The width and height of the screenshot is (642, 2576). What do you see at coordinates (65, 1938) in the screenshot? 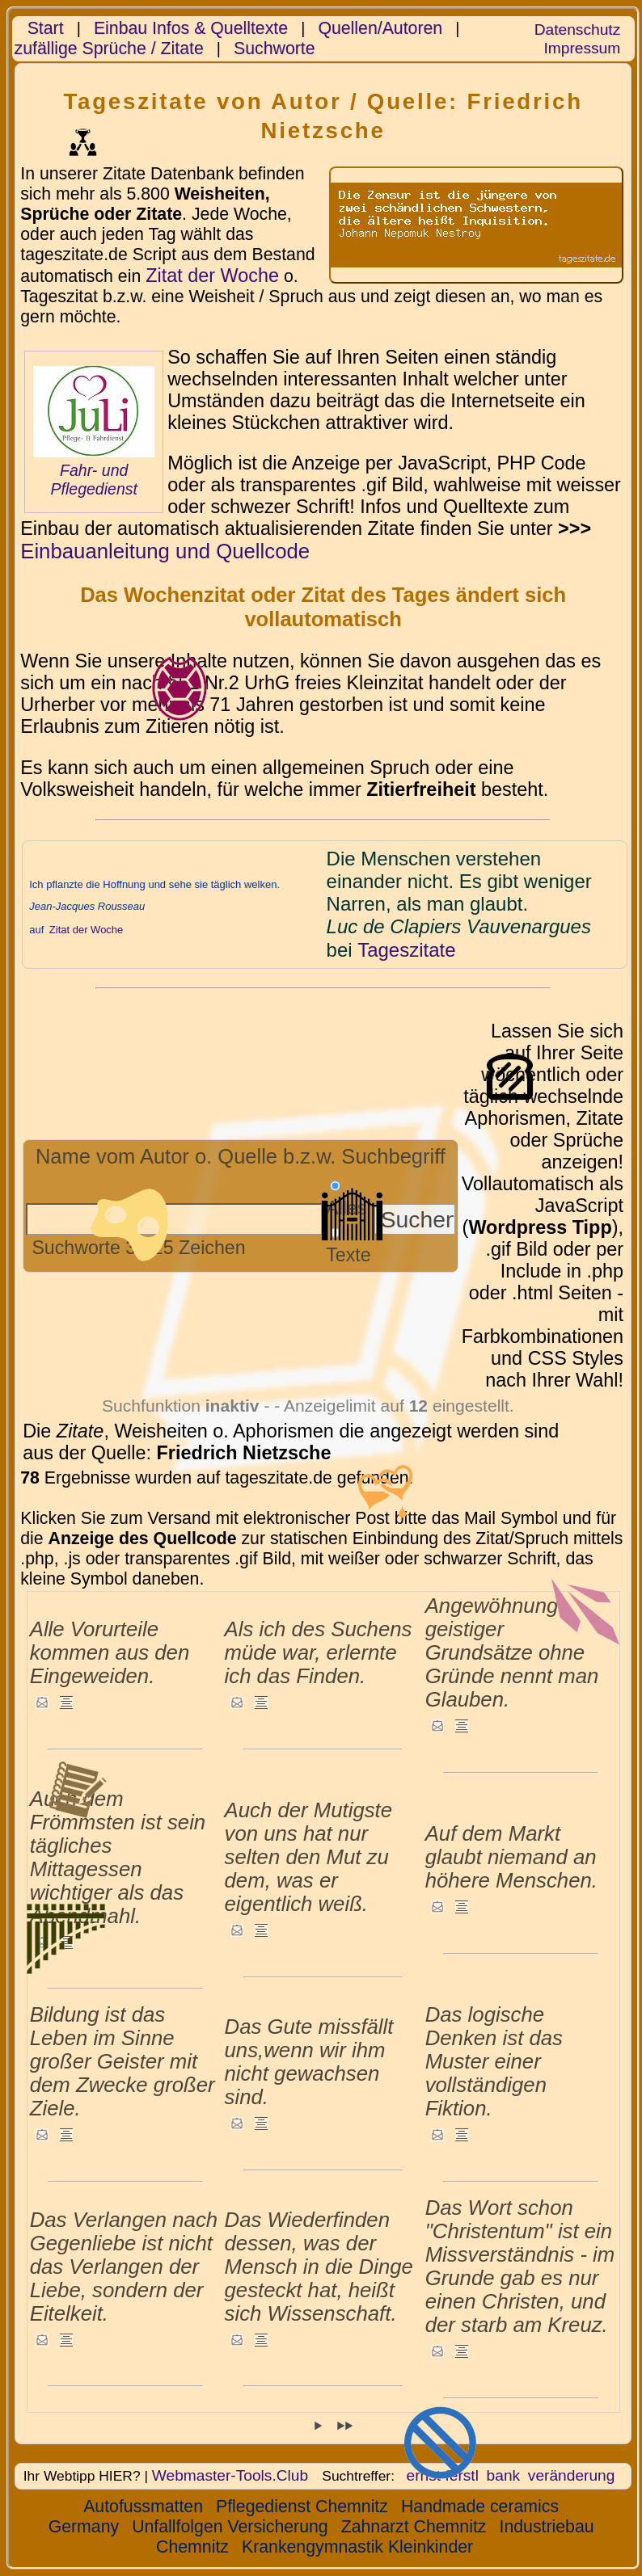
I see `access music or audio settings` at bounding box center [65, 1938].